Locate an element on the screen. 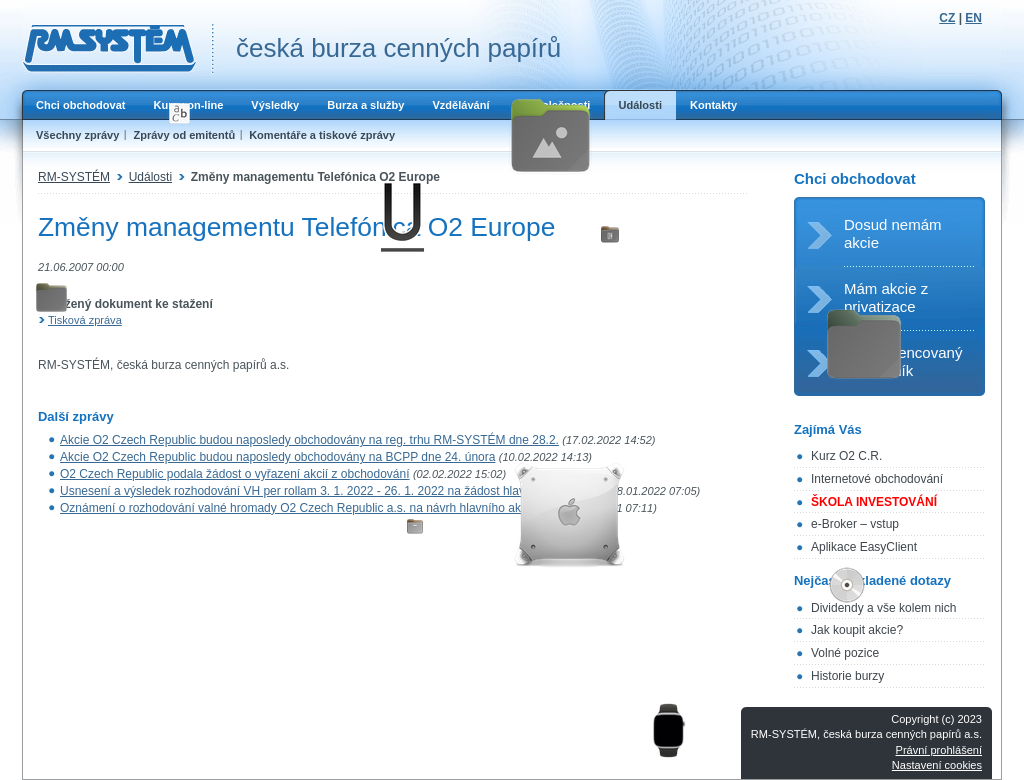 The image size is (1024, 780). apple watch series 10 device icon is located at coordinates (668, 730).